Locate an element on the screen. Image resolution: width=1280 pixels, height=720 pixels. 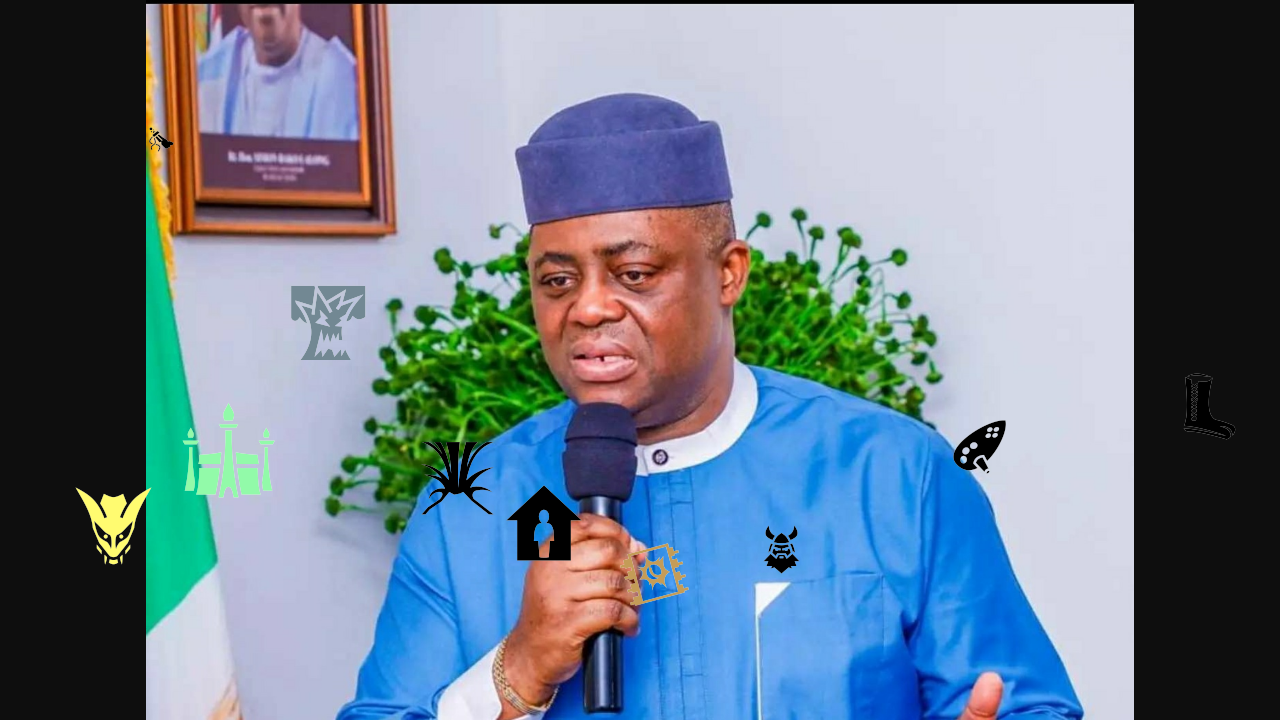
indicates volcanic activity or hazard in a game is located at coordinates (457, 478).